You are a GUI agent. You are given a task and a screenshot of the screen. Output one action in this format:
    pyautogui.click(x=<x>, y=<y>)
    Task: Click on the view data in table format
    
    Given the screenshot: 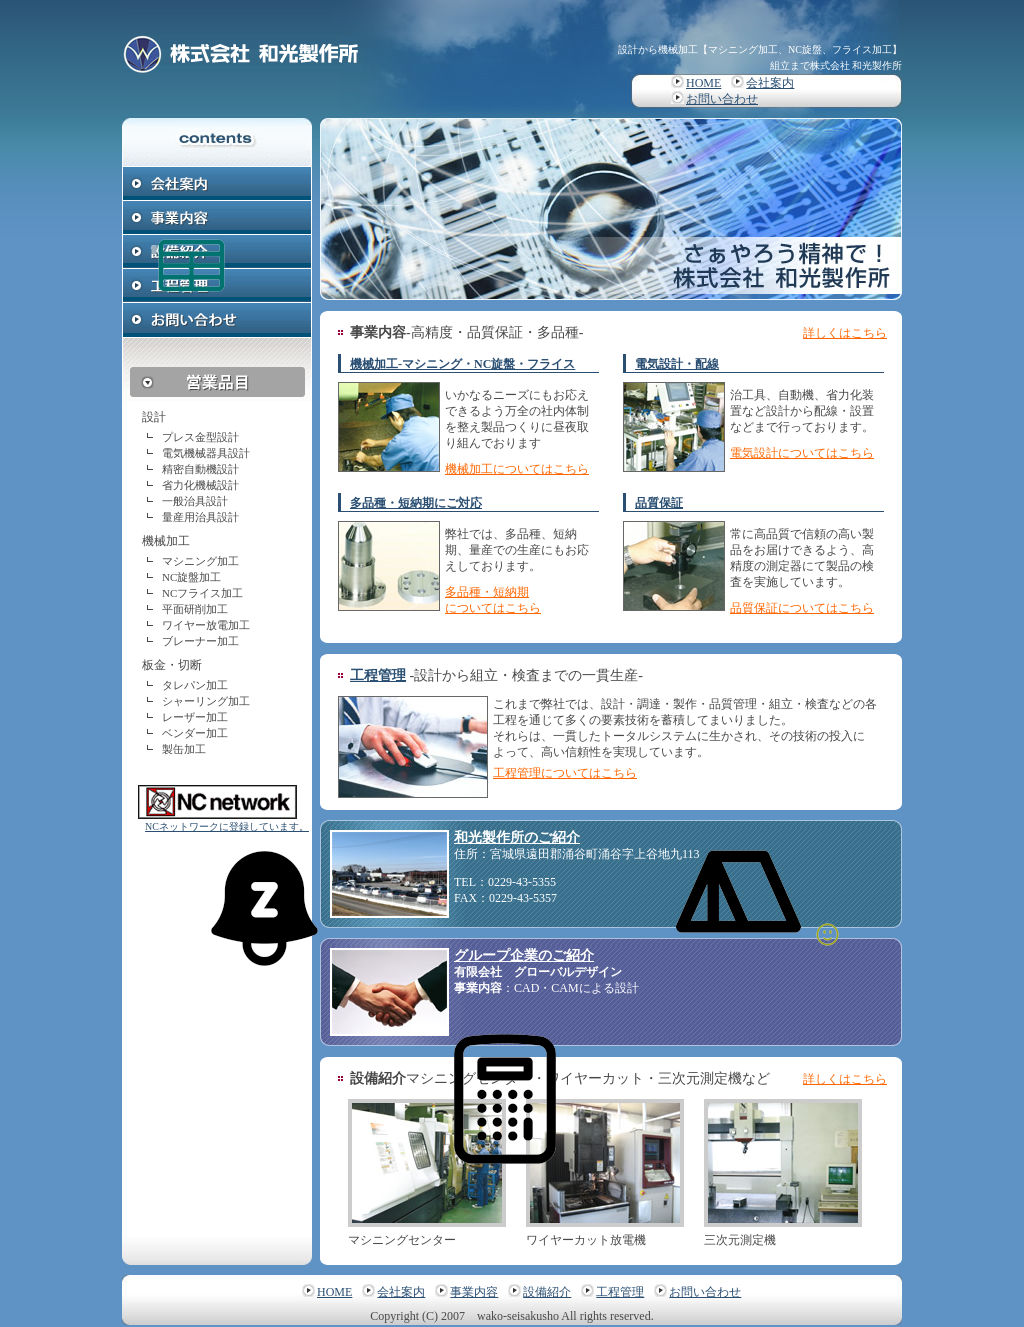 What is the action you would take?
    pyautogui.click(x=191, y=265)
    